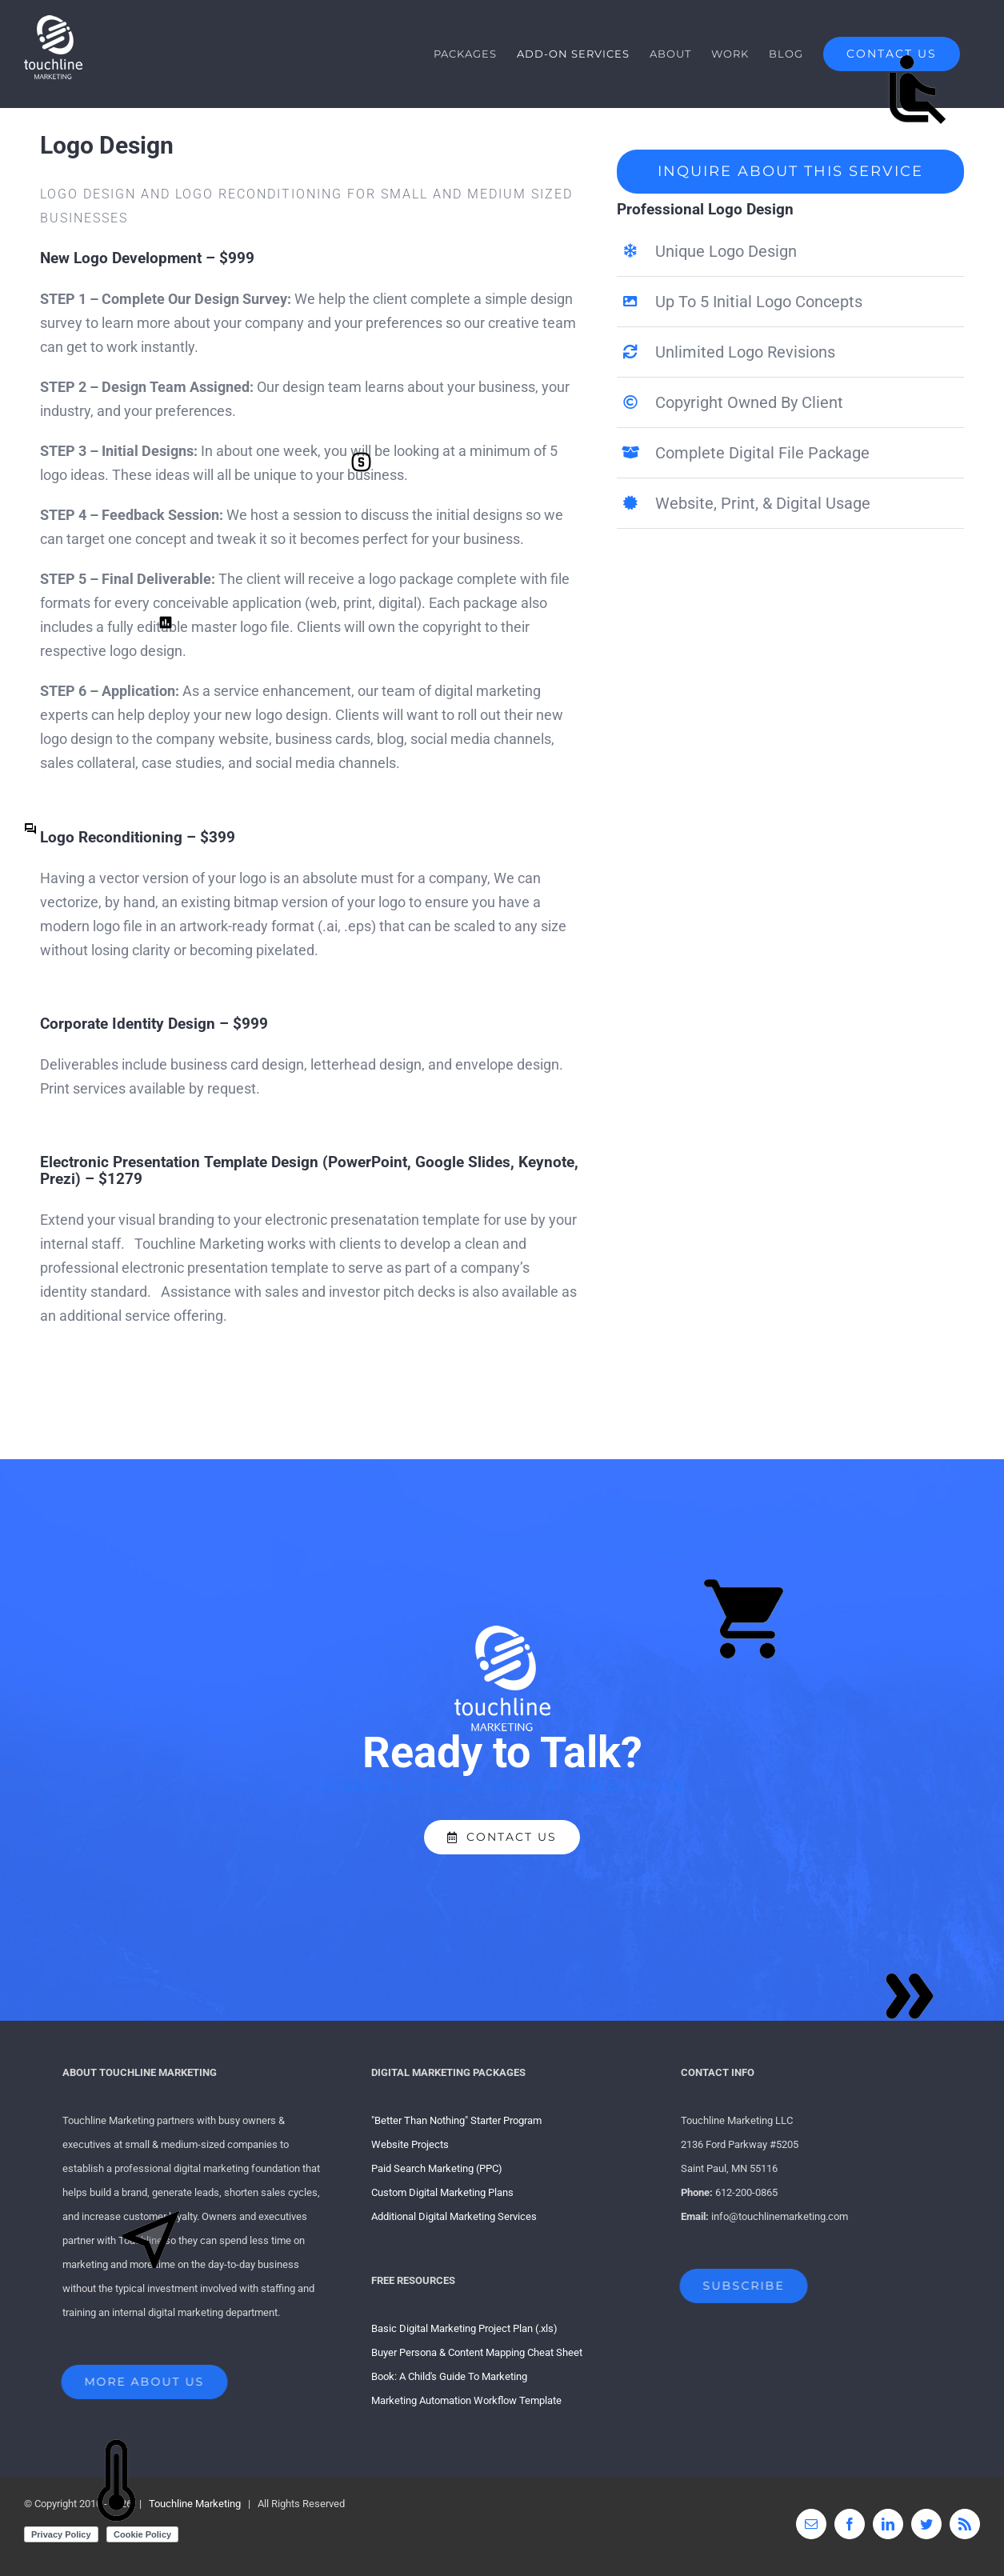  What do you see at coordinates (918, 90) in the screenshot?
I see `indicates standard seat recline position` at bounding box center [918, 90].